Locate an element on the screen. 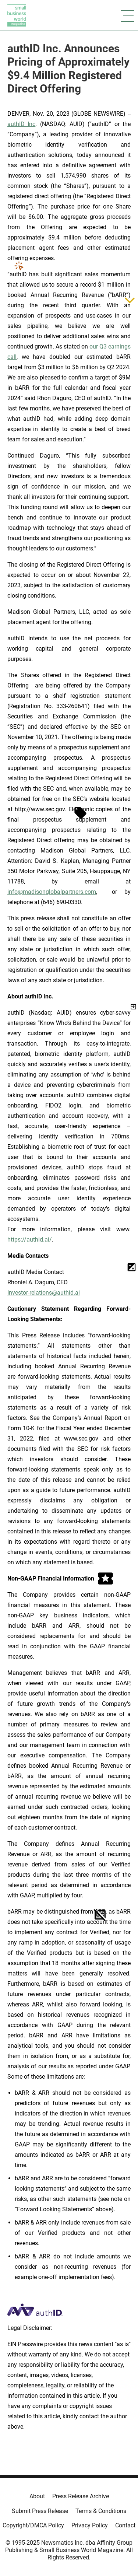 This screenshot has height=2576, width=138. closed captions are disabled is located at coordinates (100, 1915).